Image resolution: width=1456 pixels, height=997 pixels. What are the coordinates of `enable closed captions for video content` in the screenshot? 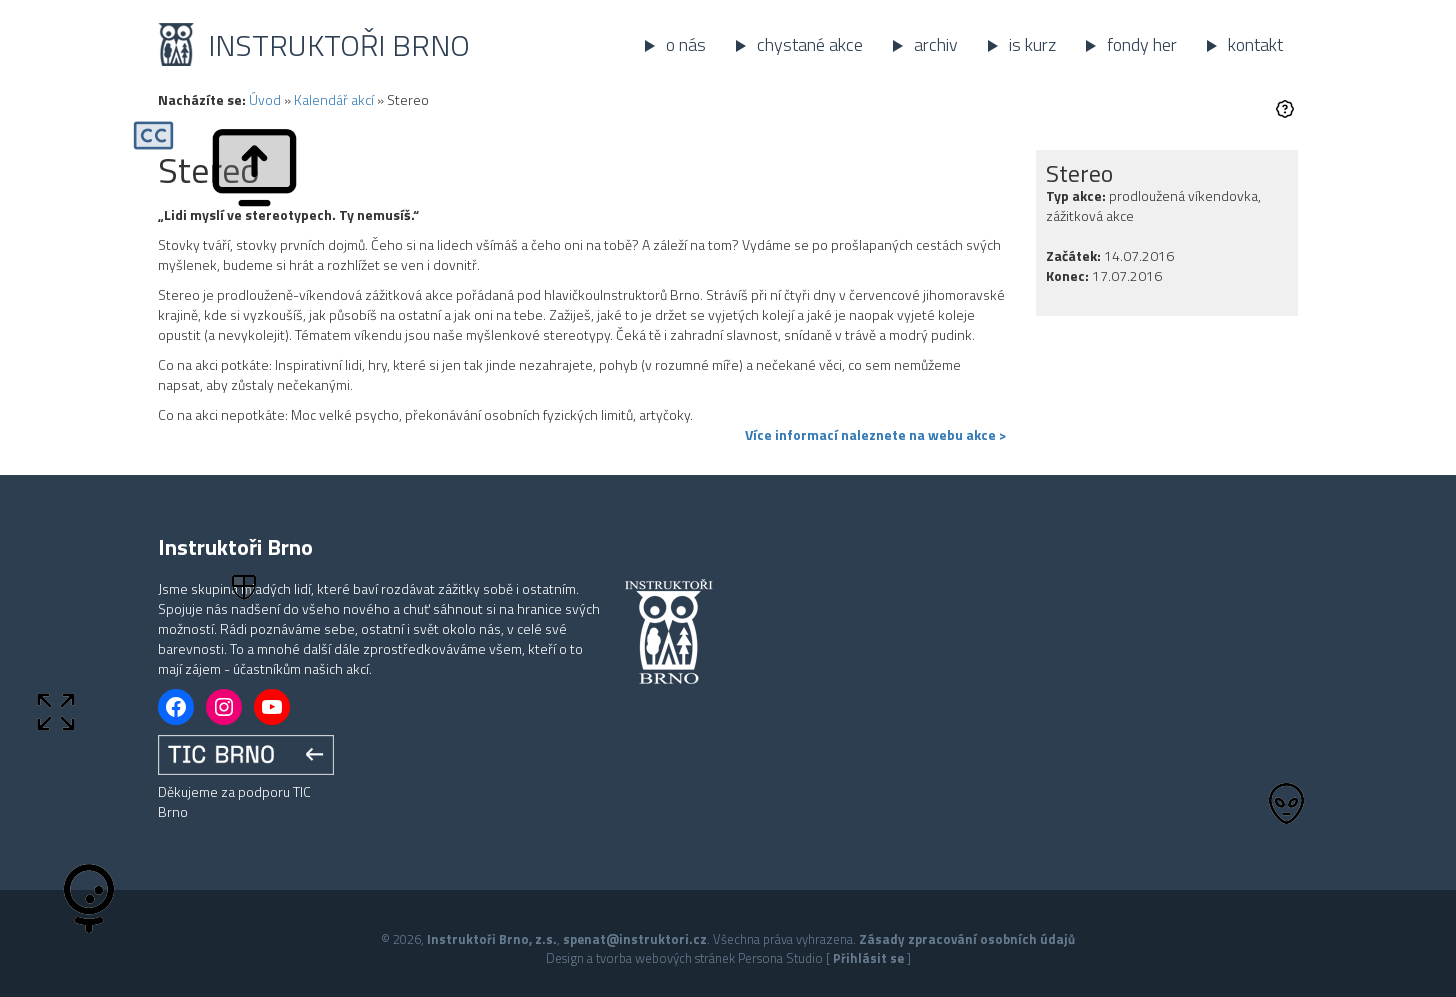 It's located at (153, 135).